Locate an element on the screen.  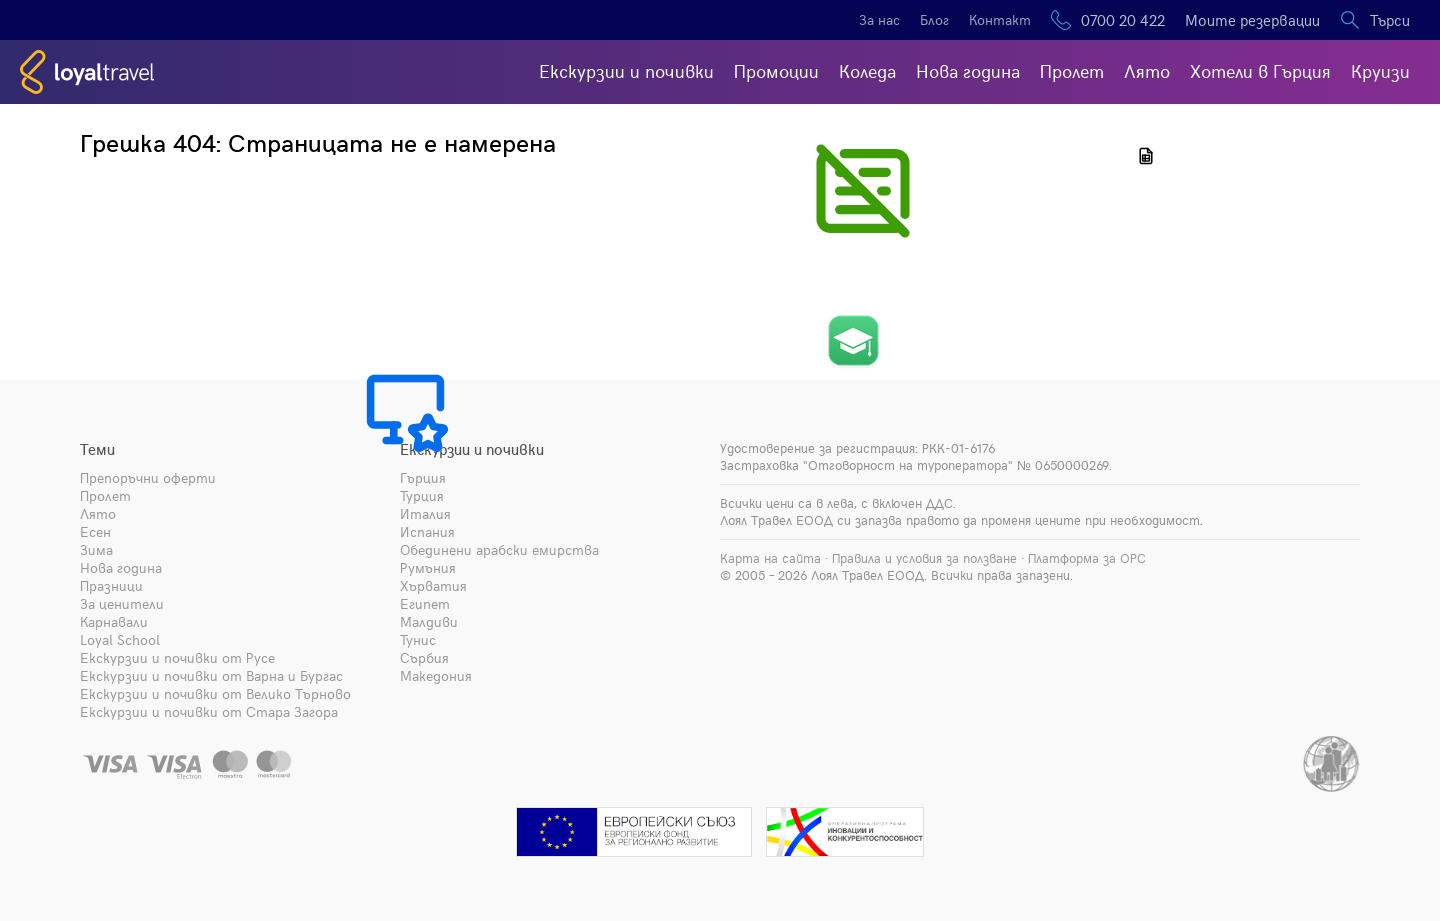
article or document unavailable is located at coordinates (863, 191).